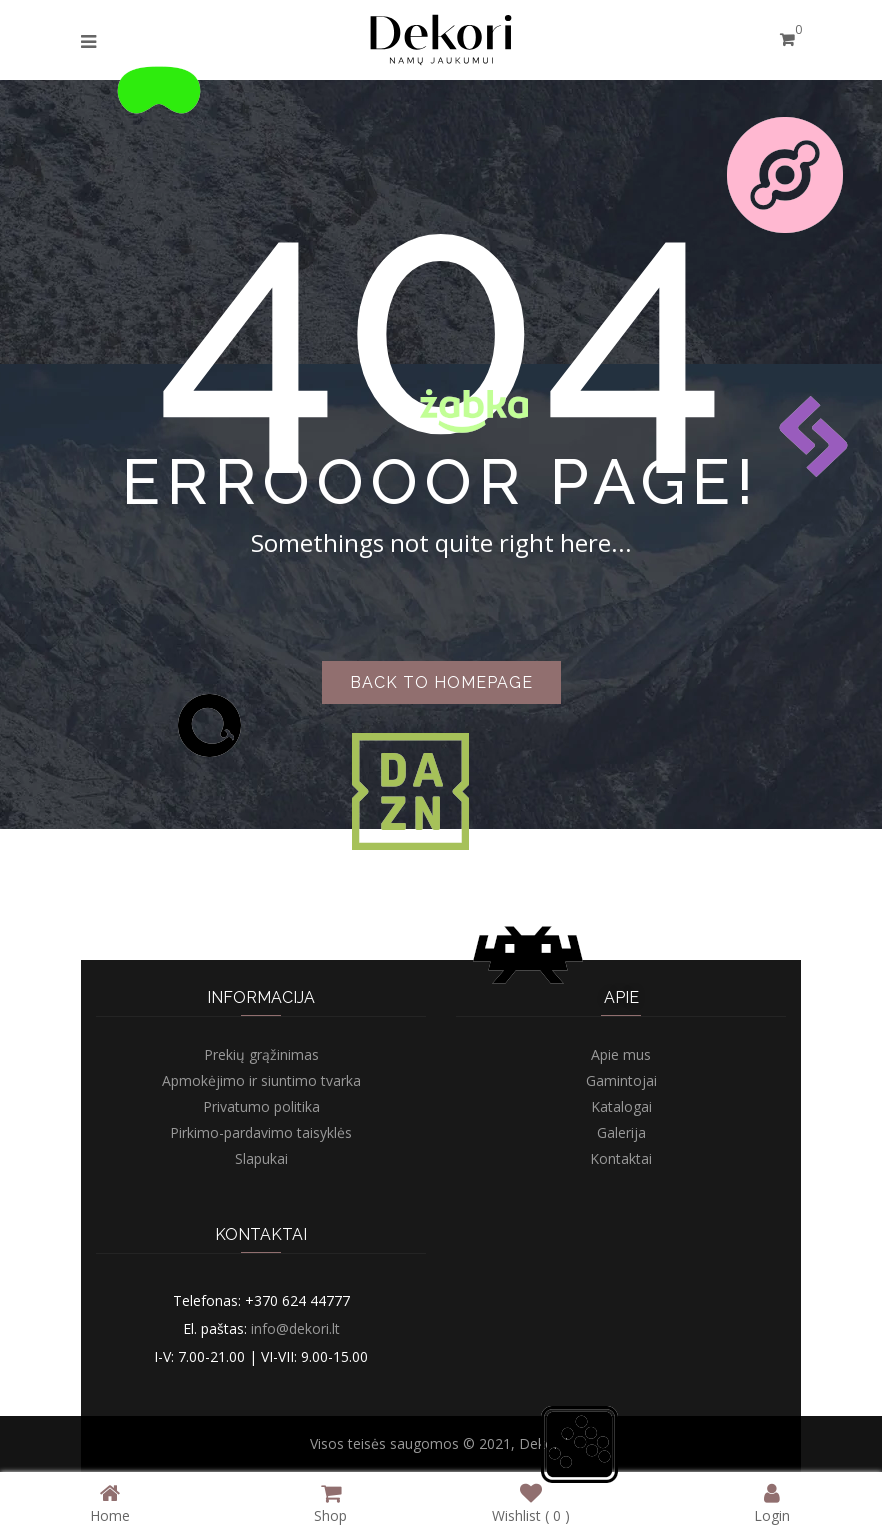 This screenshot has width=882, height=1535. I want to click on open the Helium network app, so click(785, 175).